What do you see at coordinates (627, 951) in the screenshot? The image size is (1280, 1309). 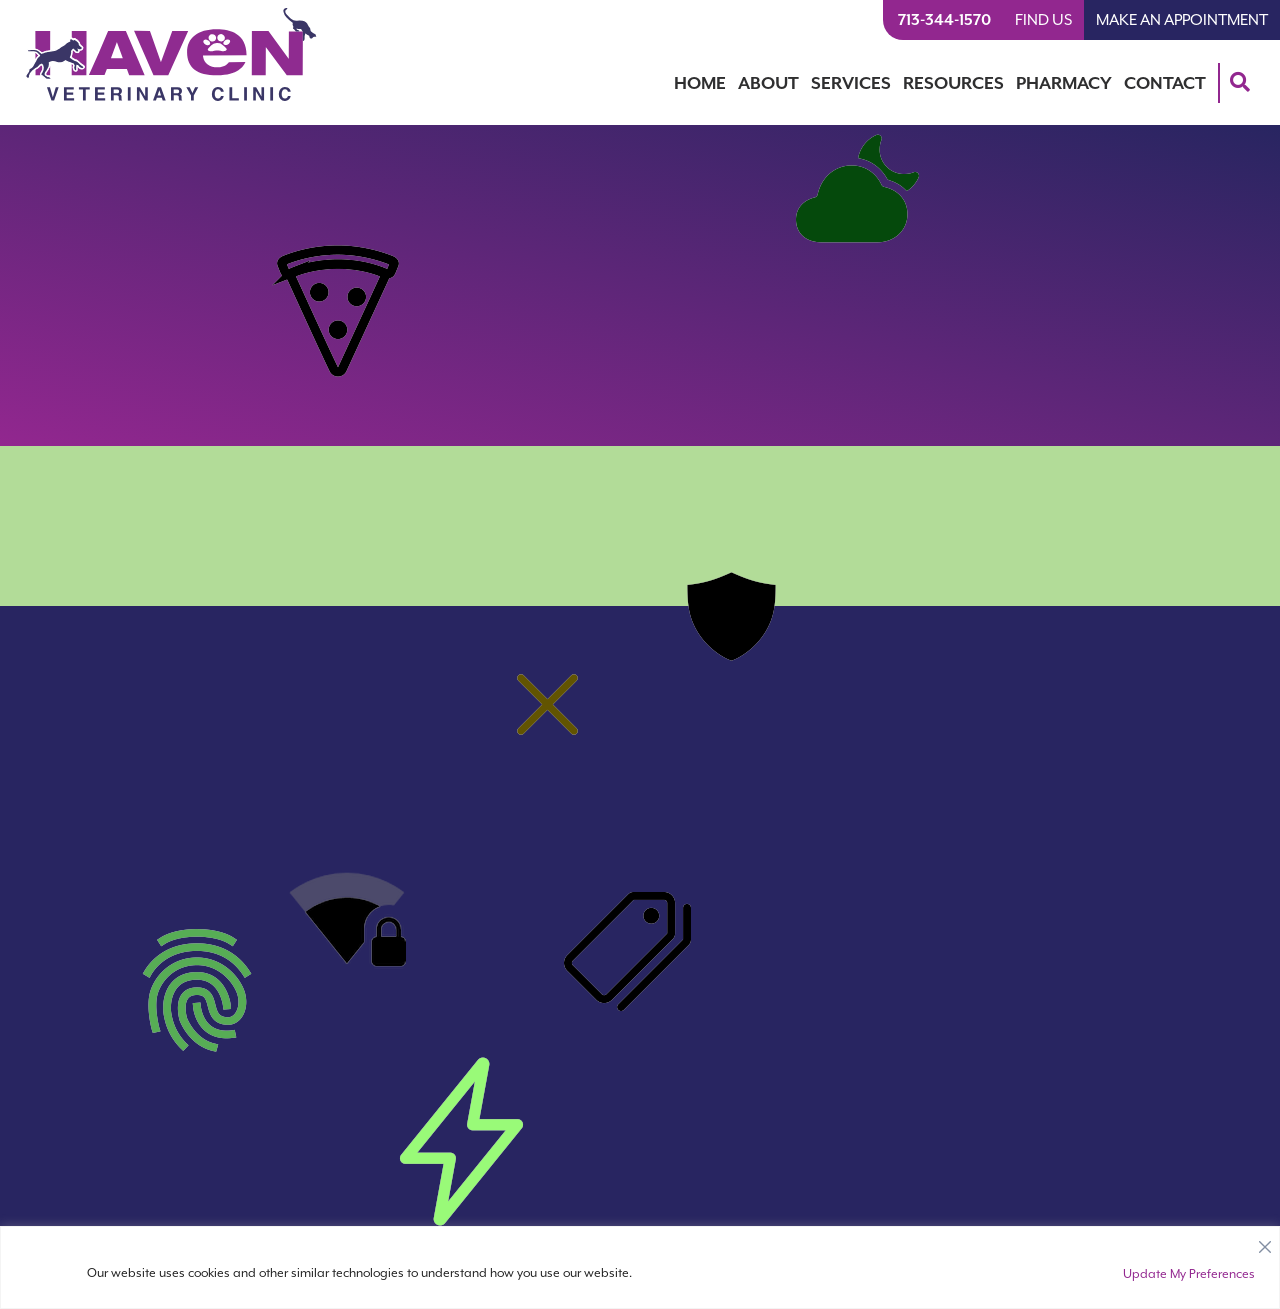 I see `view tags or labels` at bounding box center [627, 951].